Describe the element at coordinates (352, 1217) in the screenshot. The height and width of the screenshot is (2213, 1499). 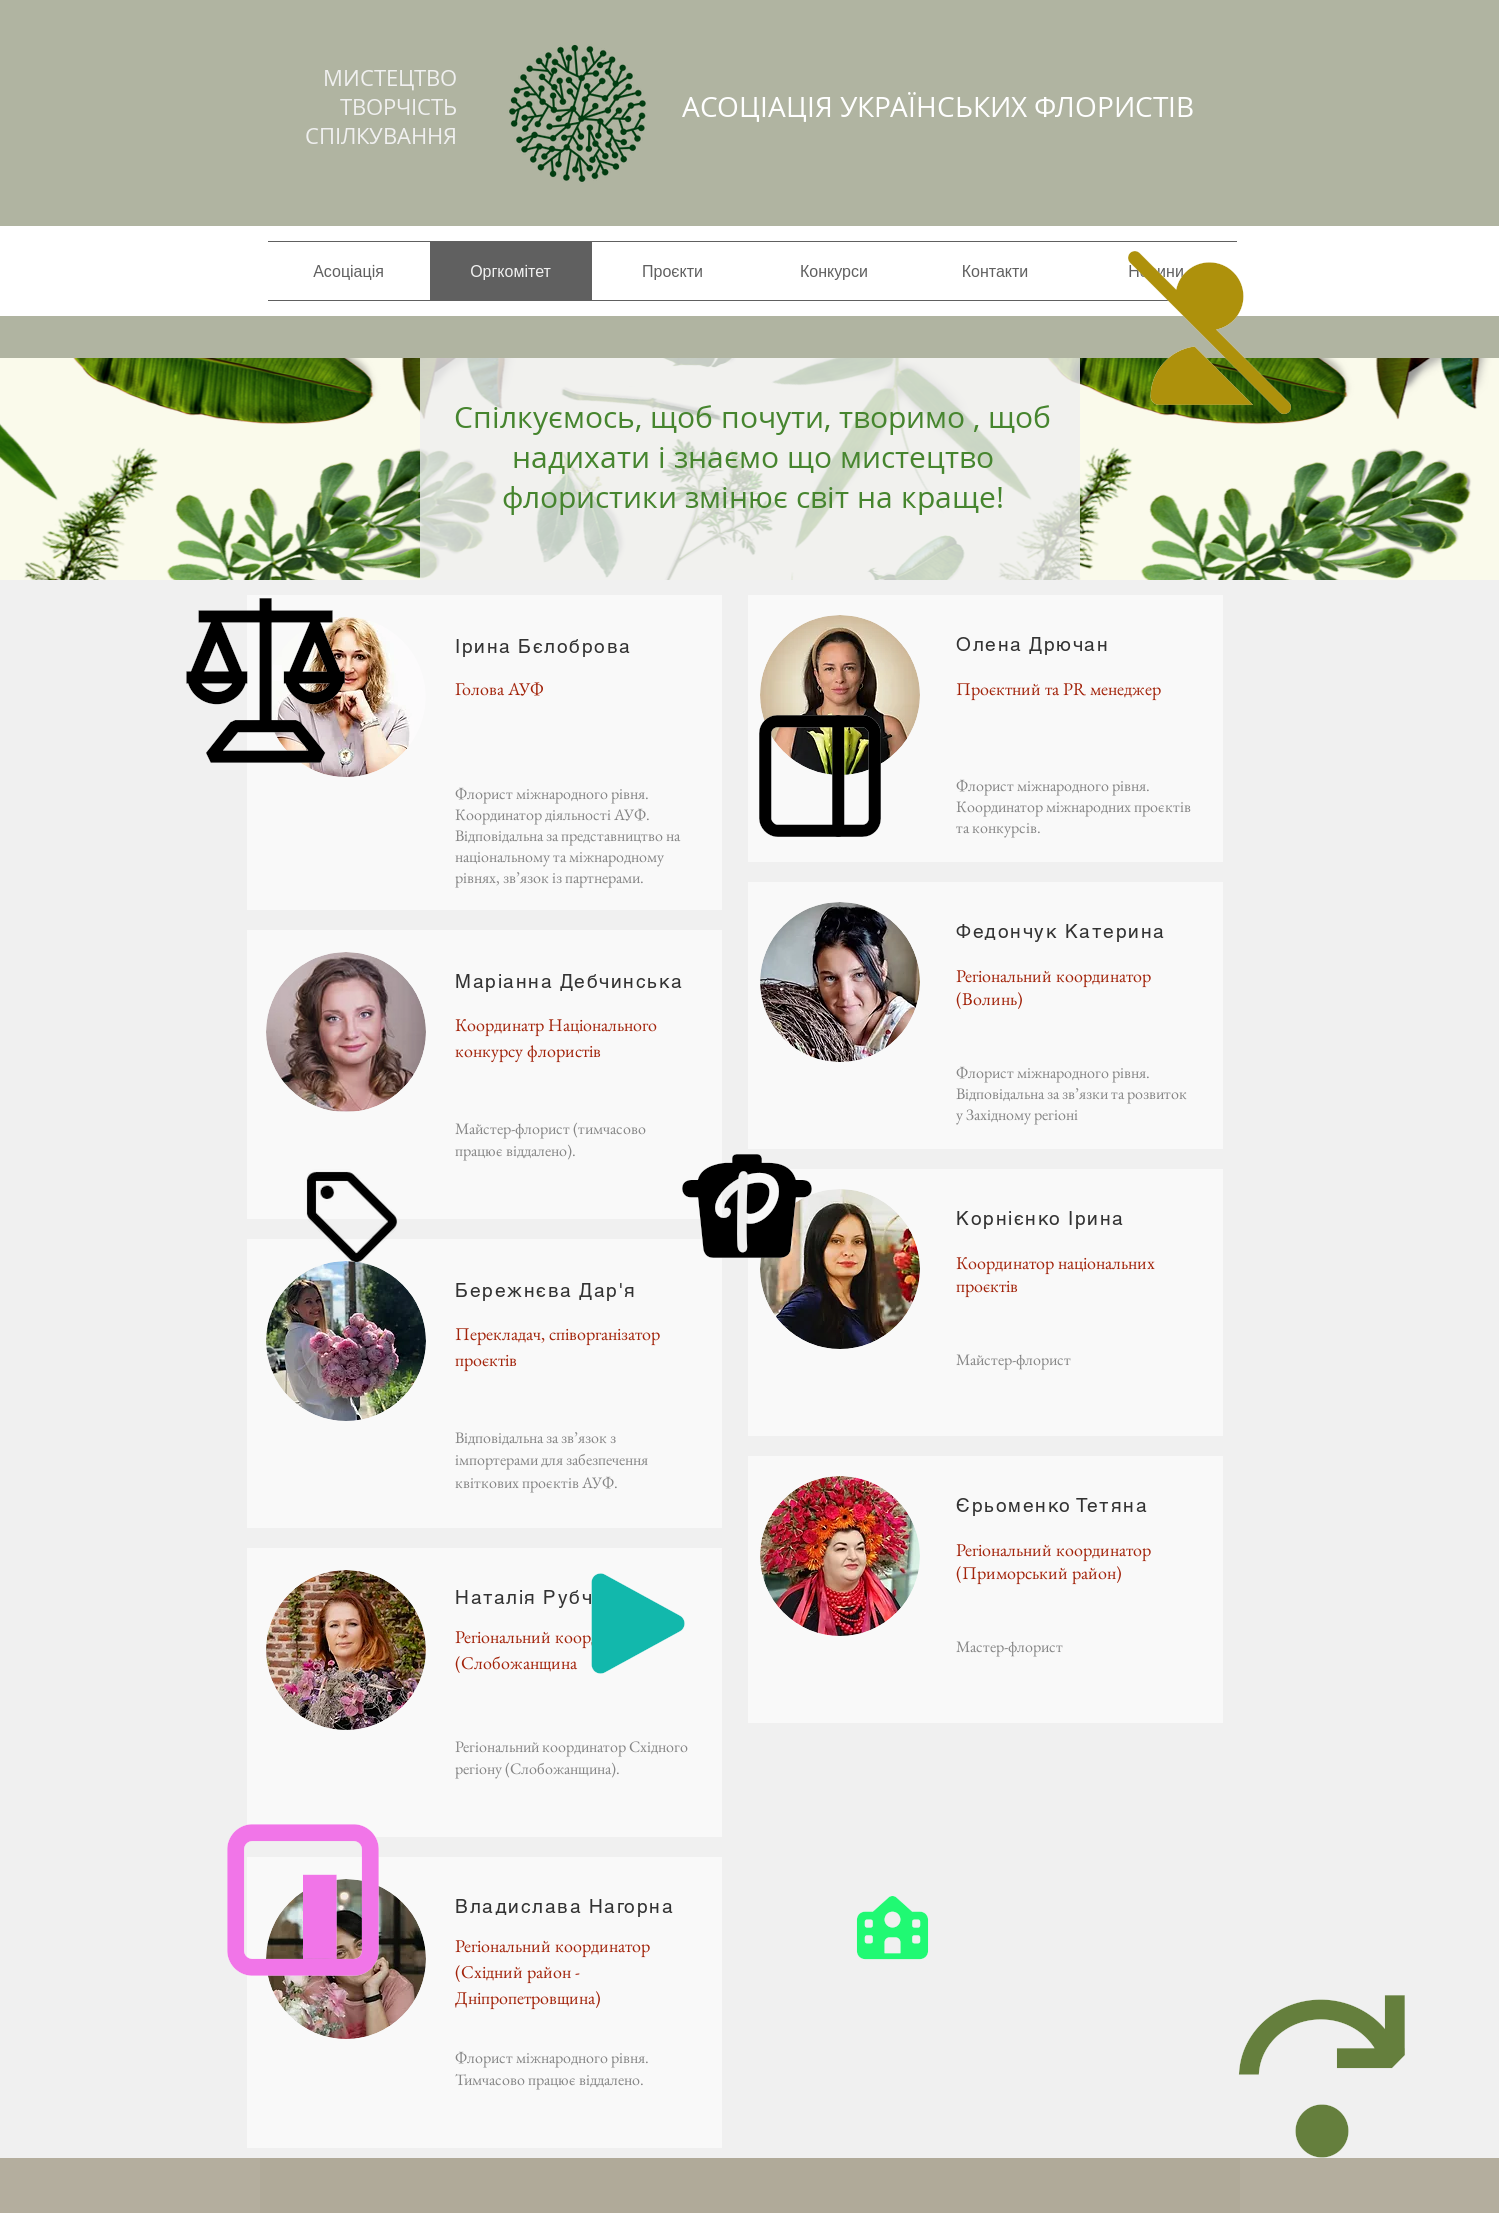
I see `add or view tags for an item` at that location.